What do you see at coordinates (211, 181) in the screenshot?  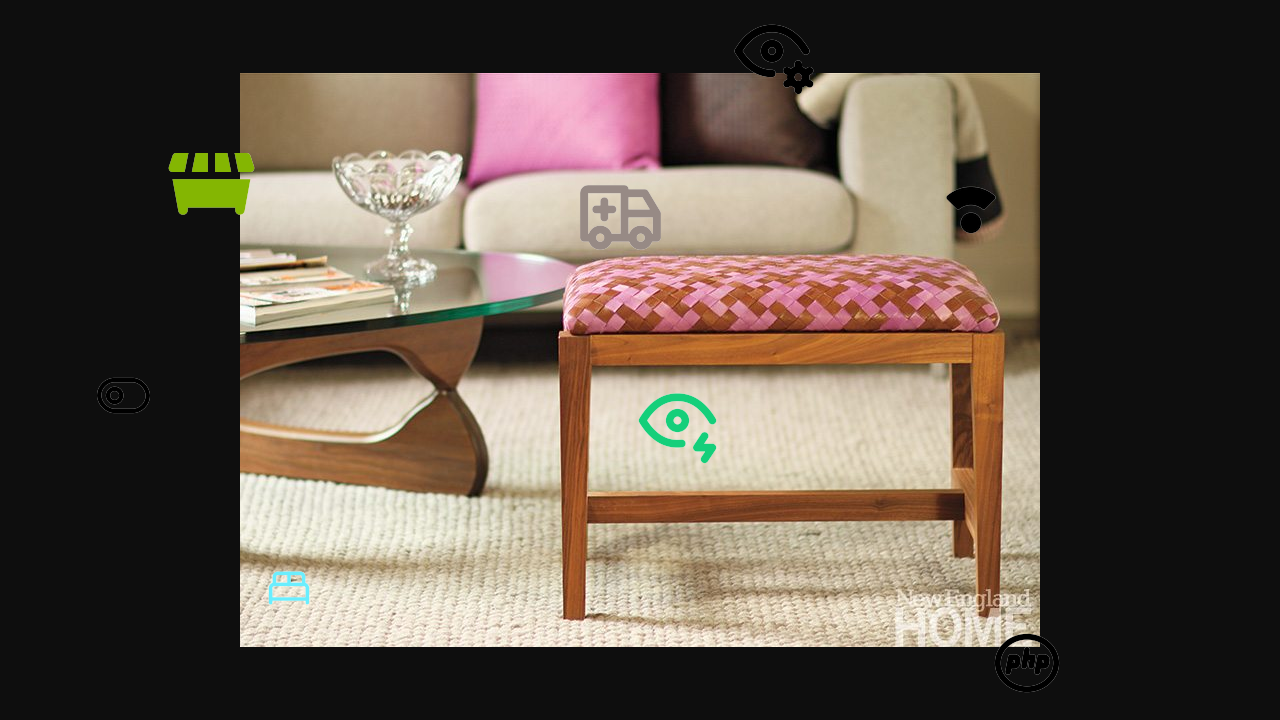 I see `delete items permanently` at bounding box center [211, 181].